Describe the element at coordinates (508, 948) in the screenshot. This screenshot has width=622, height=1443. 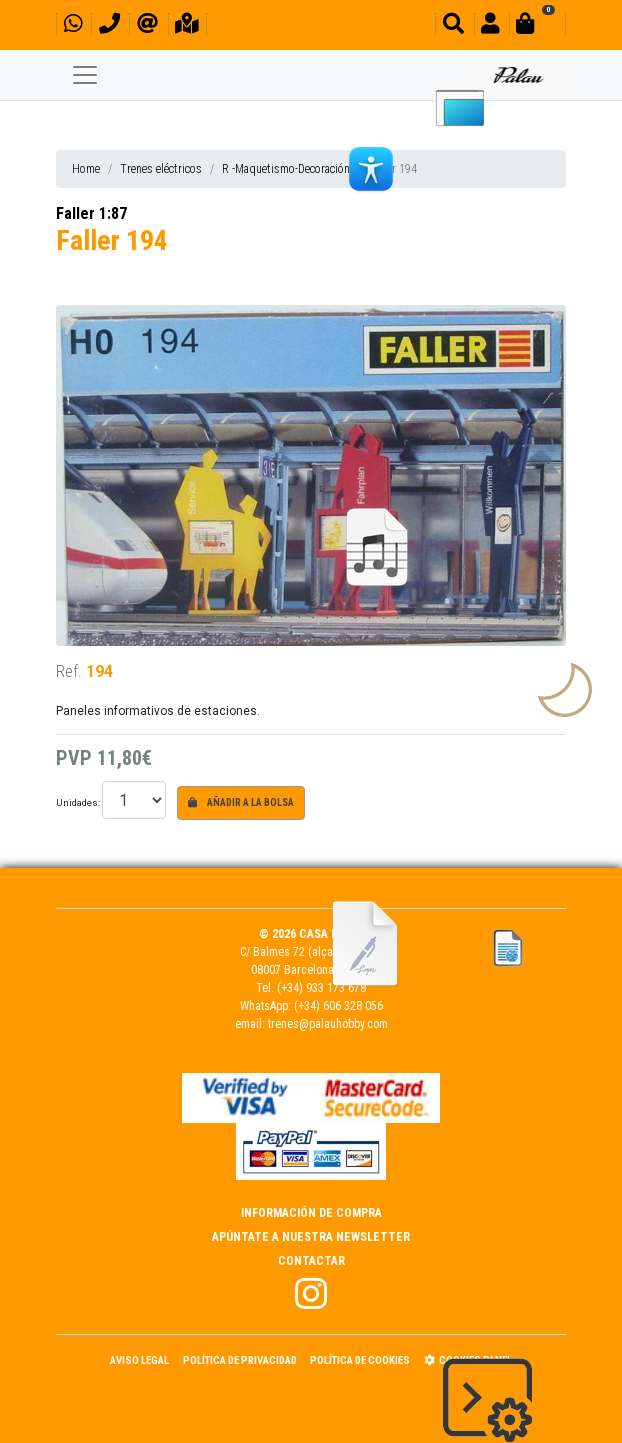
I see `a web document or HTML file created in LibreOffice` at that location.